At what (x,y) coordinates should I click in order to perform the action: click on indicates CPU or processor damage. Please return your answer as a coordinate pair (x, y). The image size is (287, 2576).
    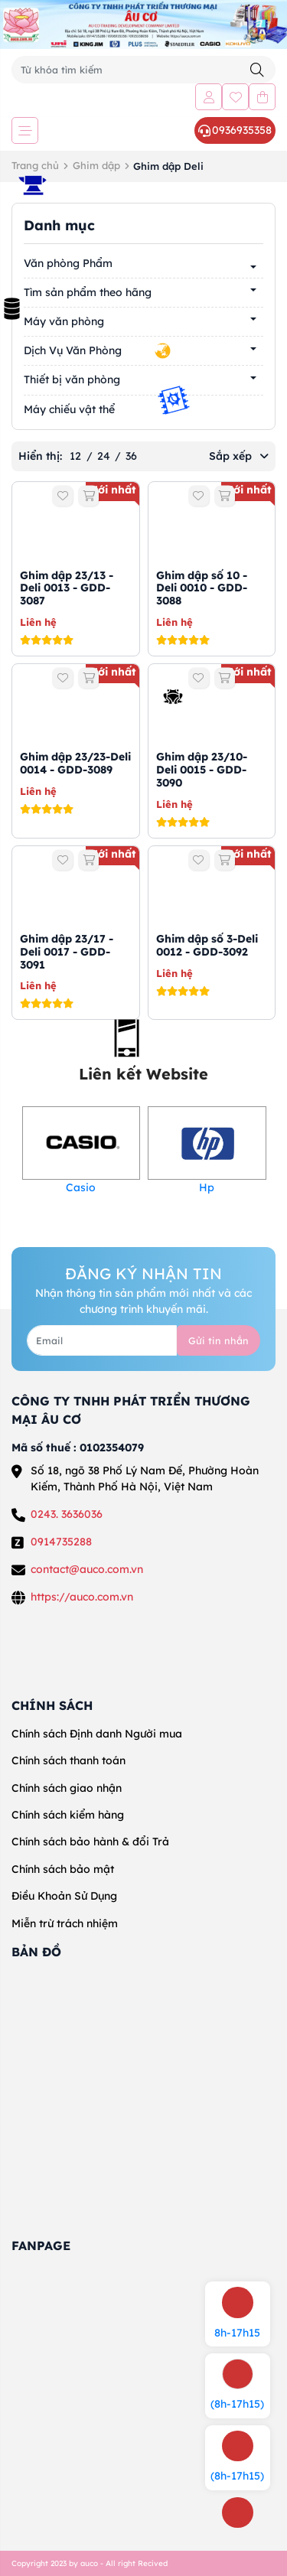
    Looking at the image, I should click on (174, 400).